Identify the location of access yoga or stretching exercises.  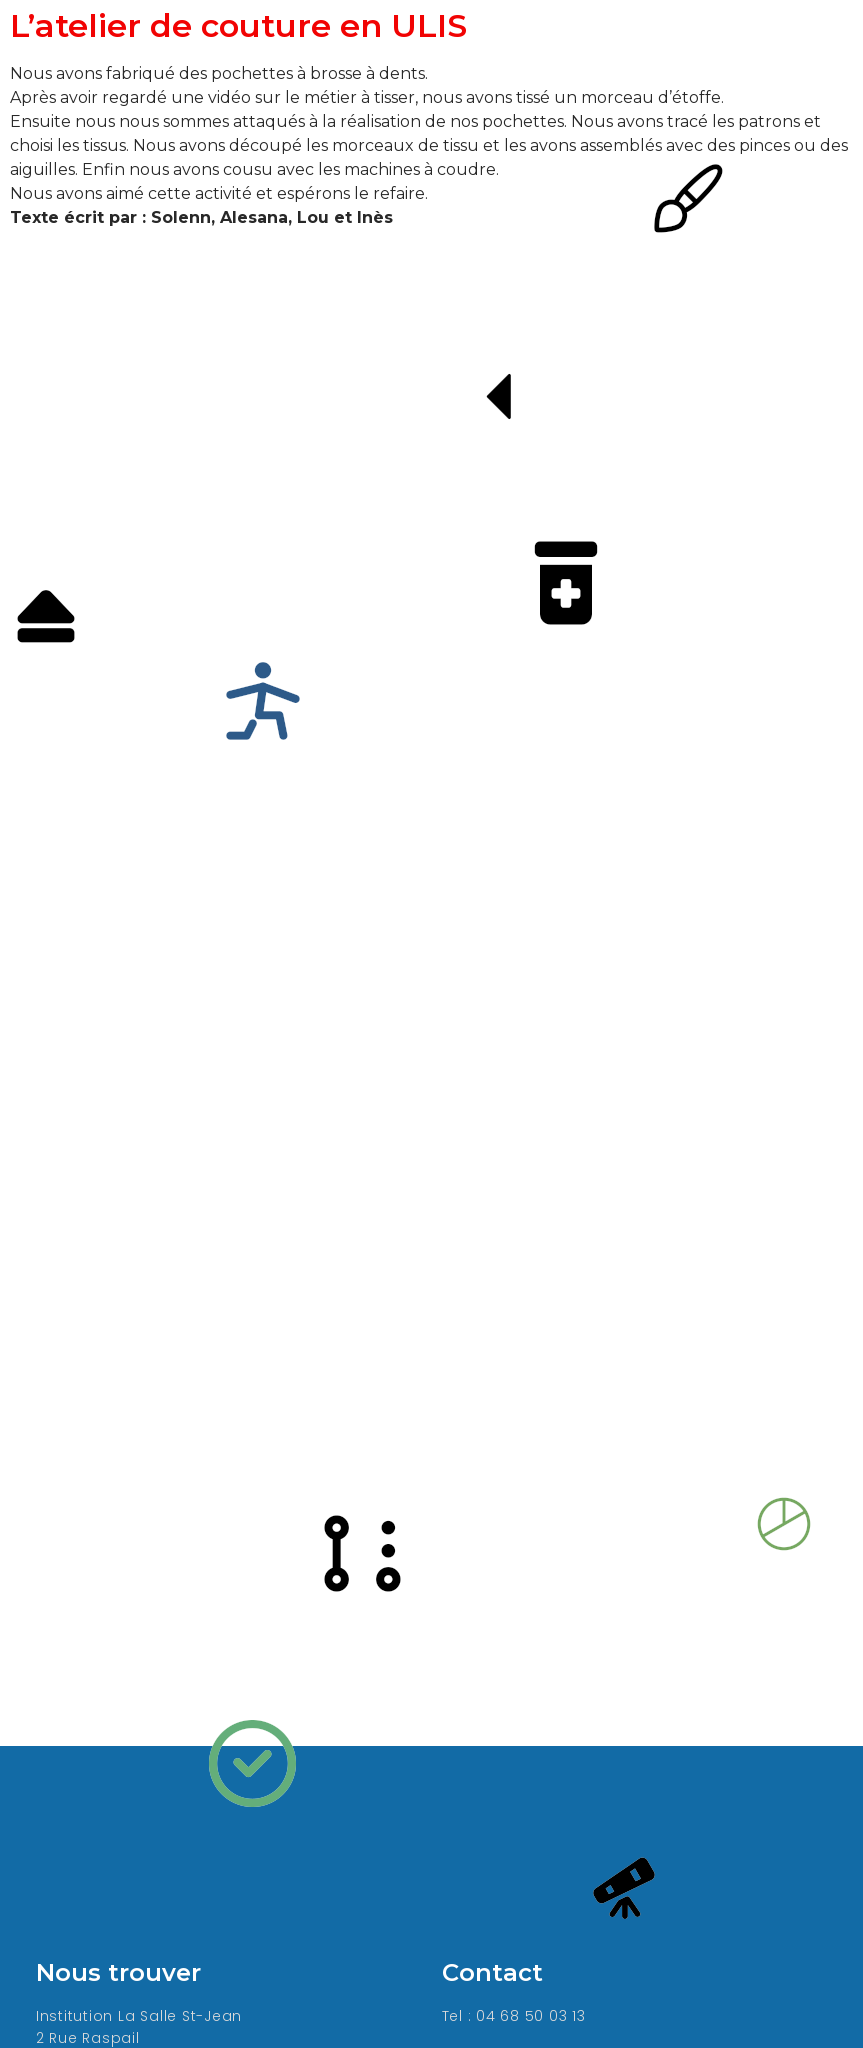
(263, 703).